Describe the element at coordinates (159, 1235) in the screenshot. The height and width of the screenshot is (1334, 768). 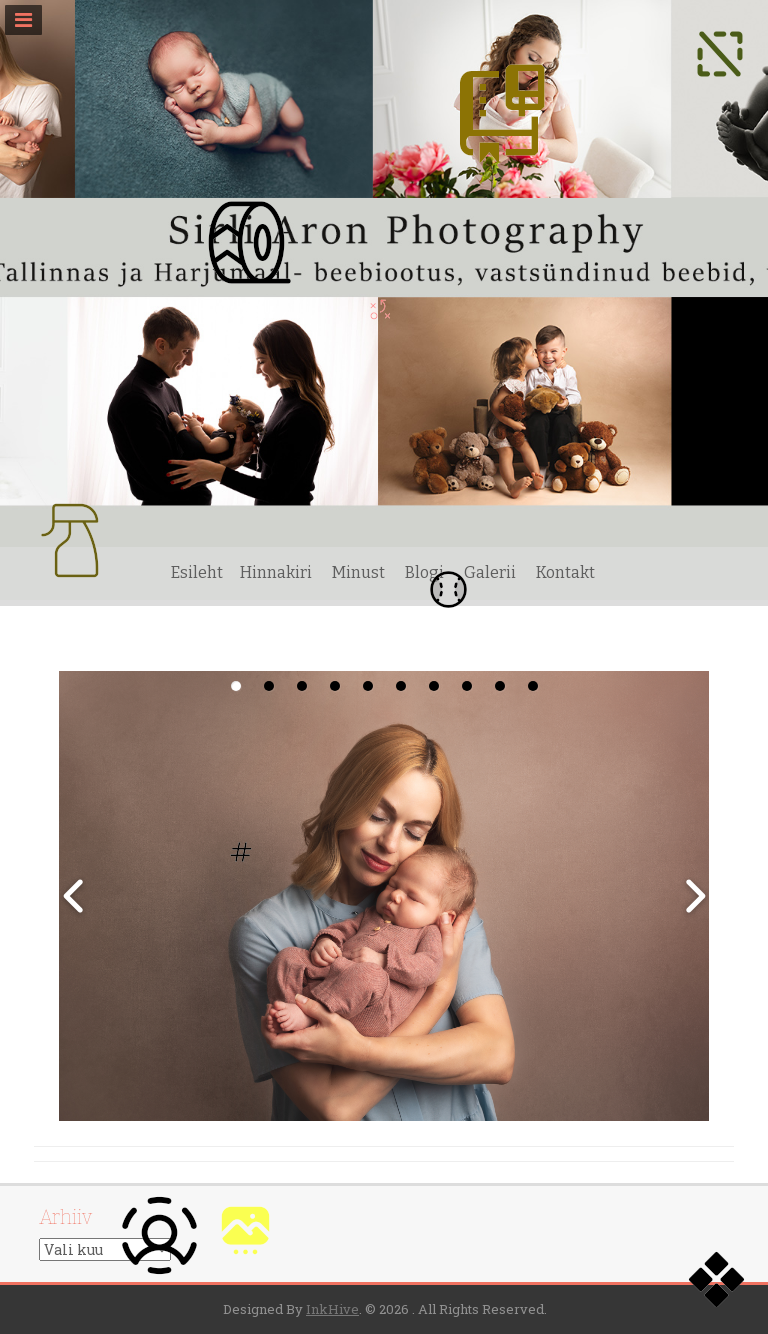
I see `incomplete or pending user profile` at that location.